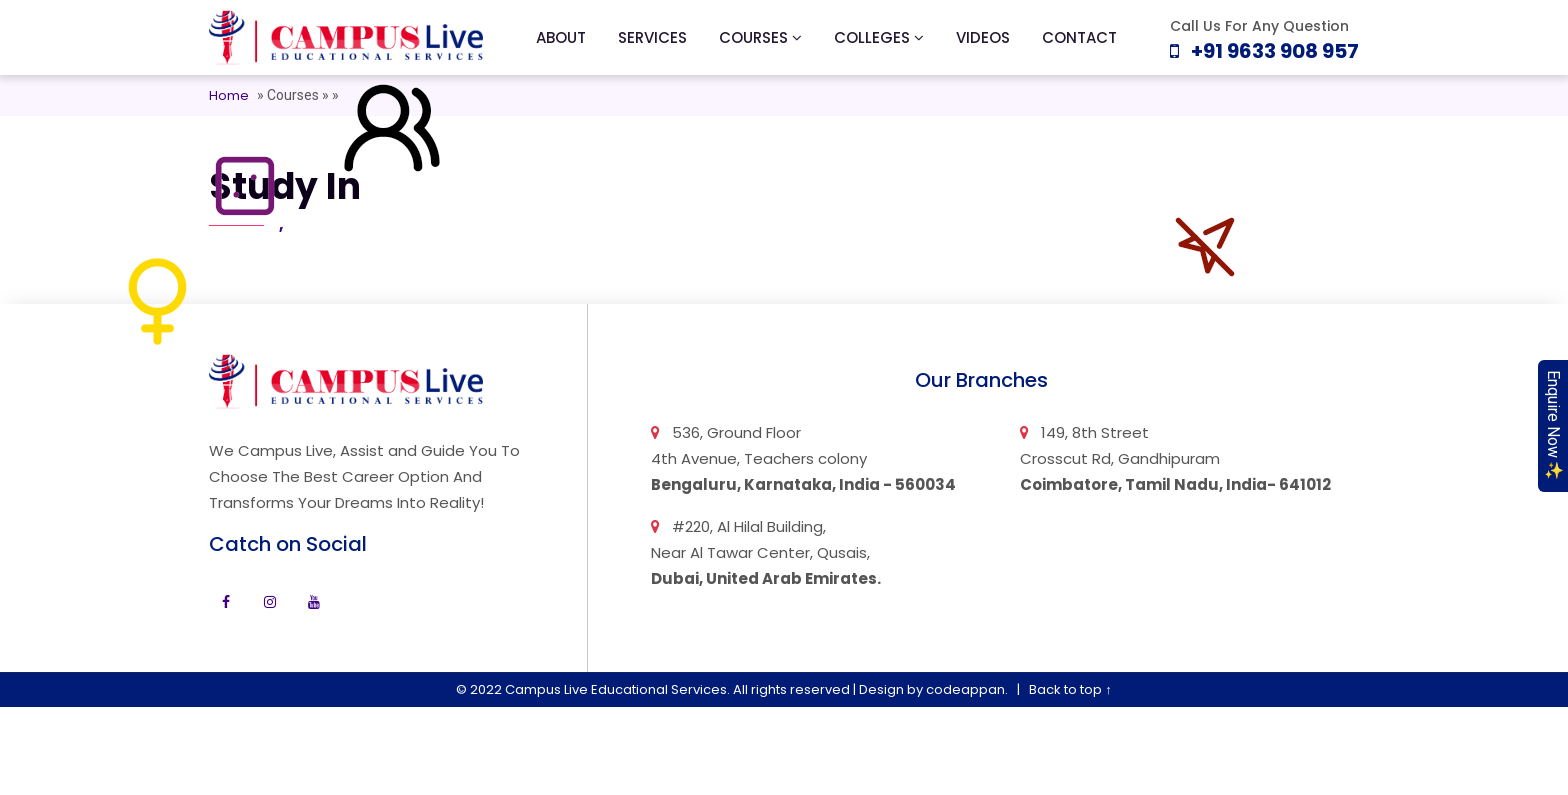  What do you see at coordinates (157, 299) in the screenshot?
I see `indicates female gender option` at bounding box center [157, 299].